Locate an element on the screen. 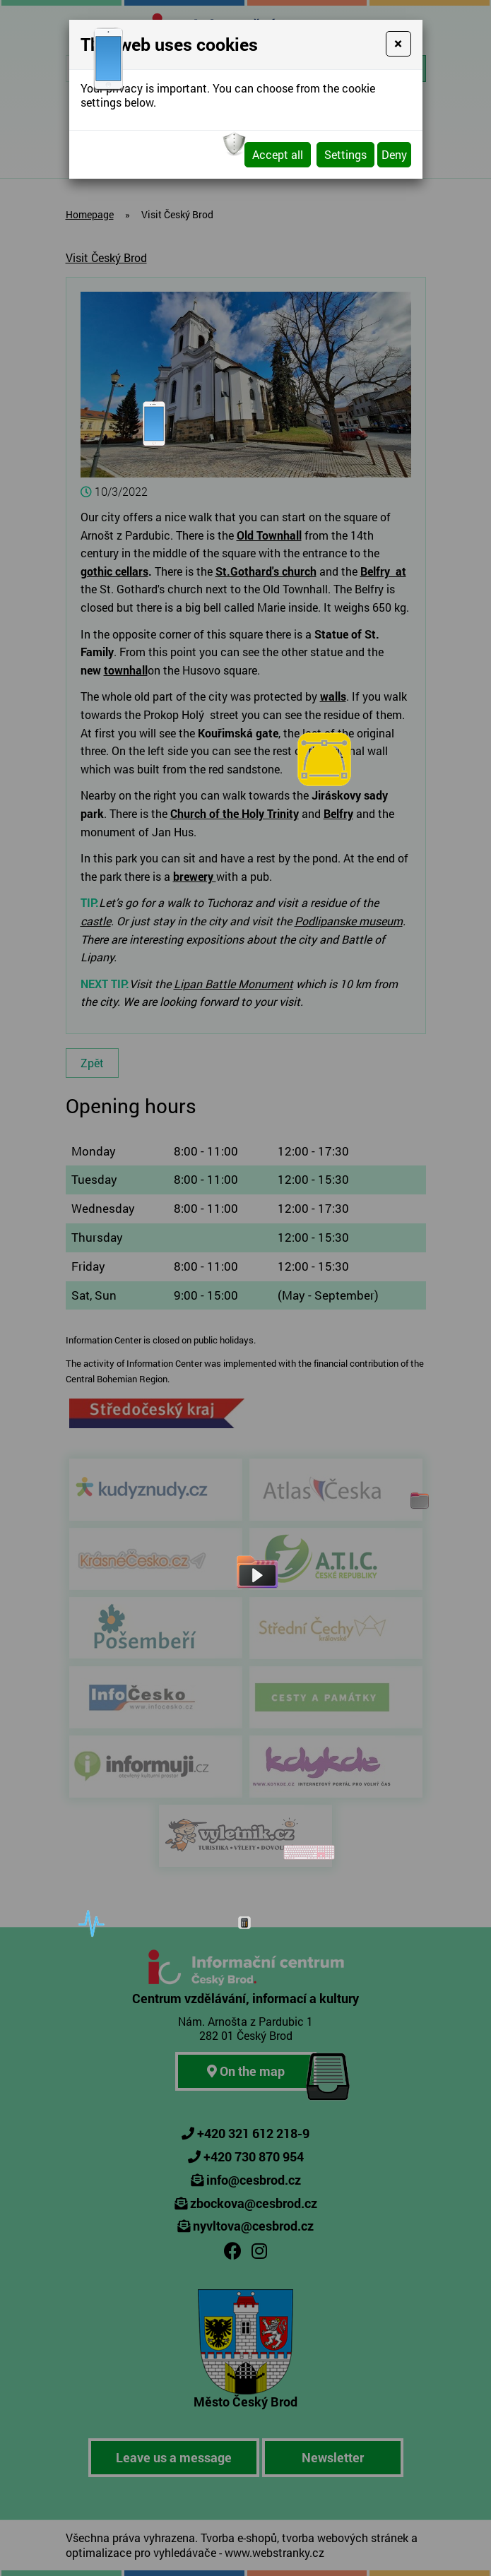  open the calculator app is located at coordinates (244, 1923).